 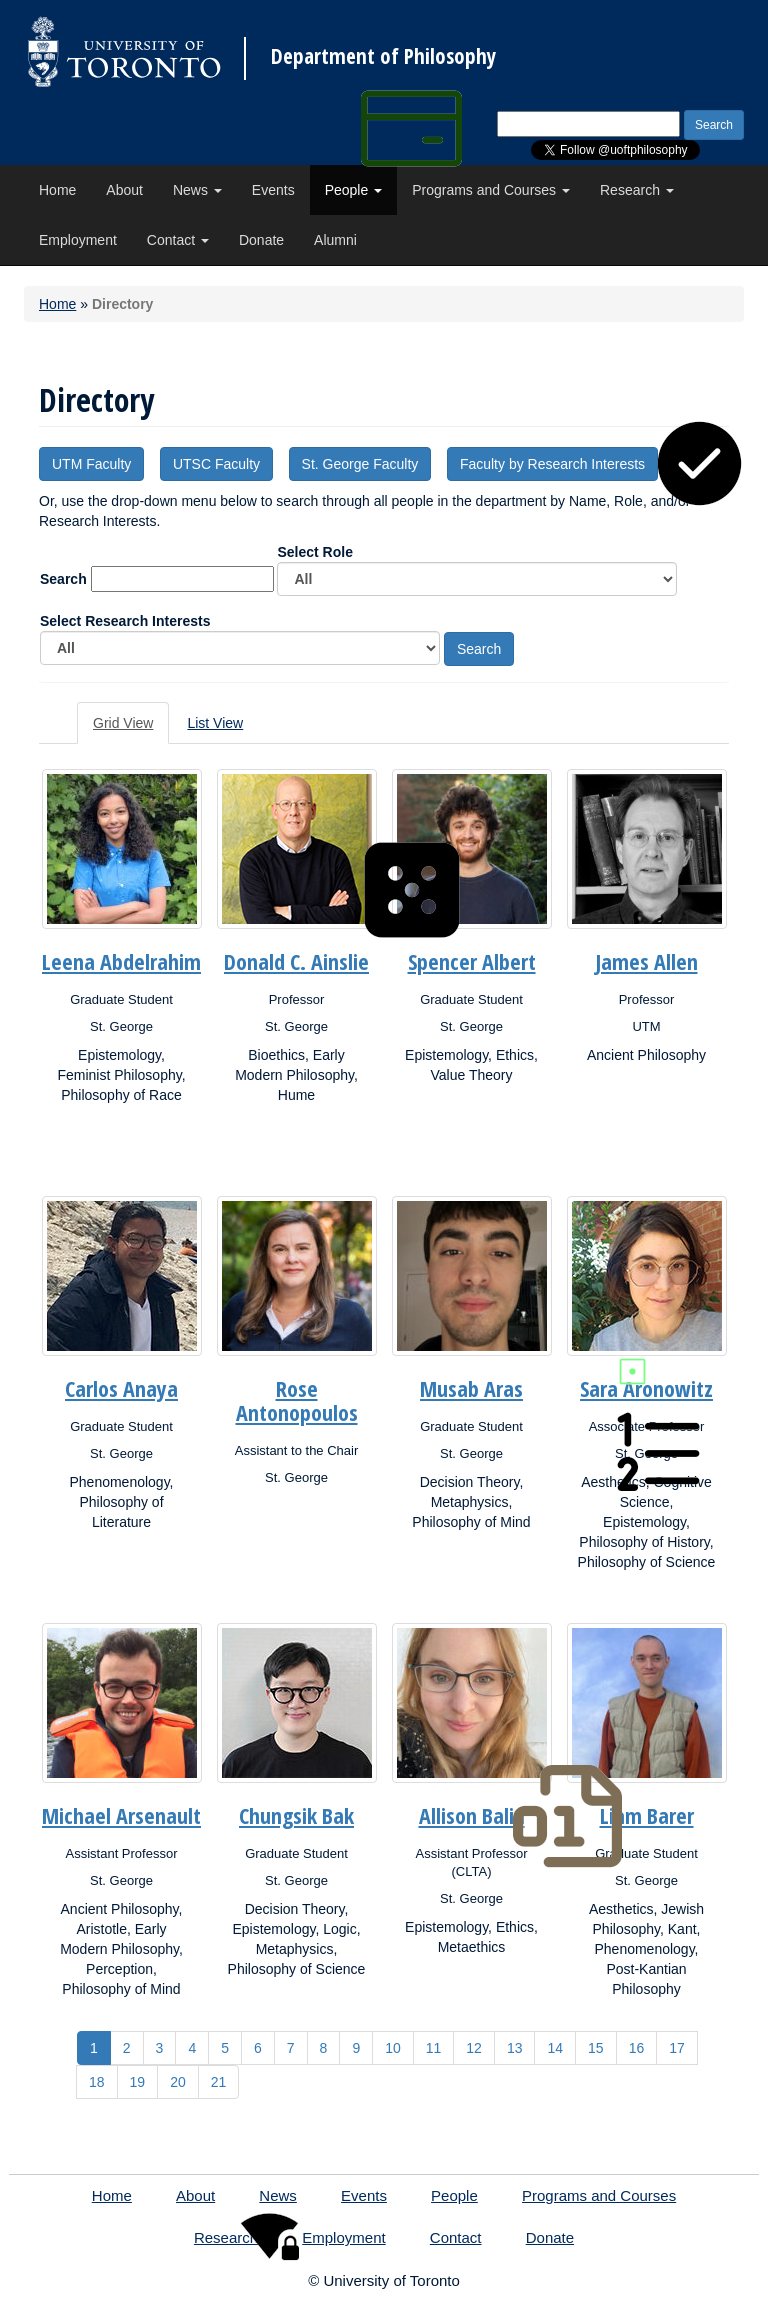 I want to click on create a numbered list, so click(x=658, y=1453).